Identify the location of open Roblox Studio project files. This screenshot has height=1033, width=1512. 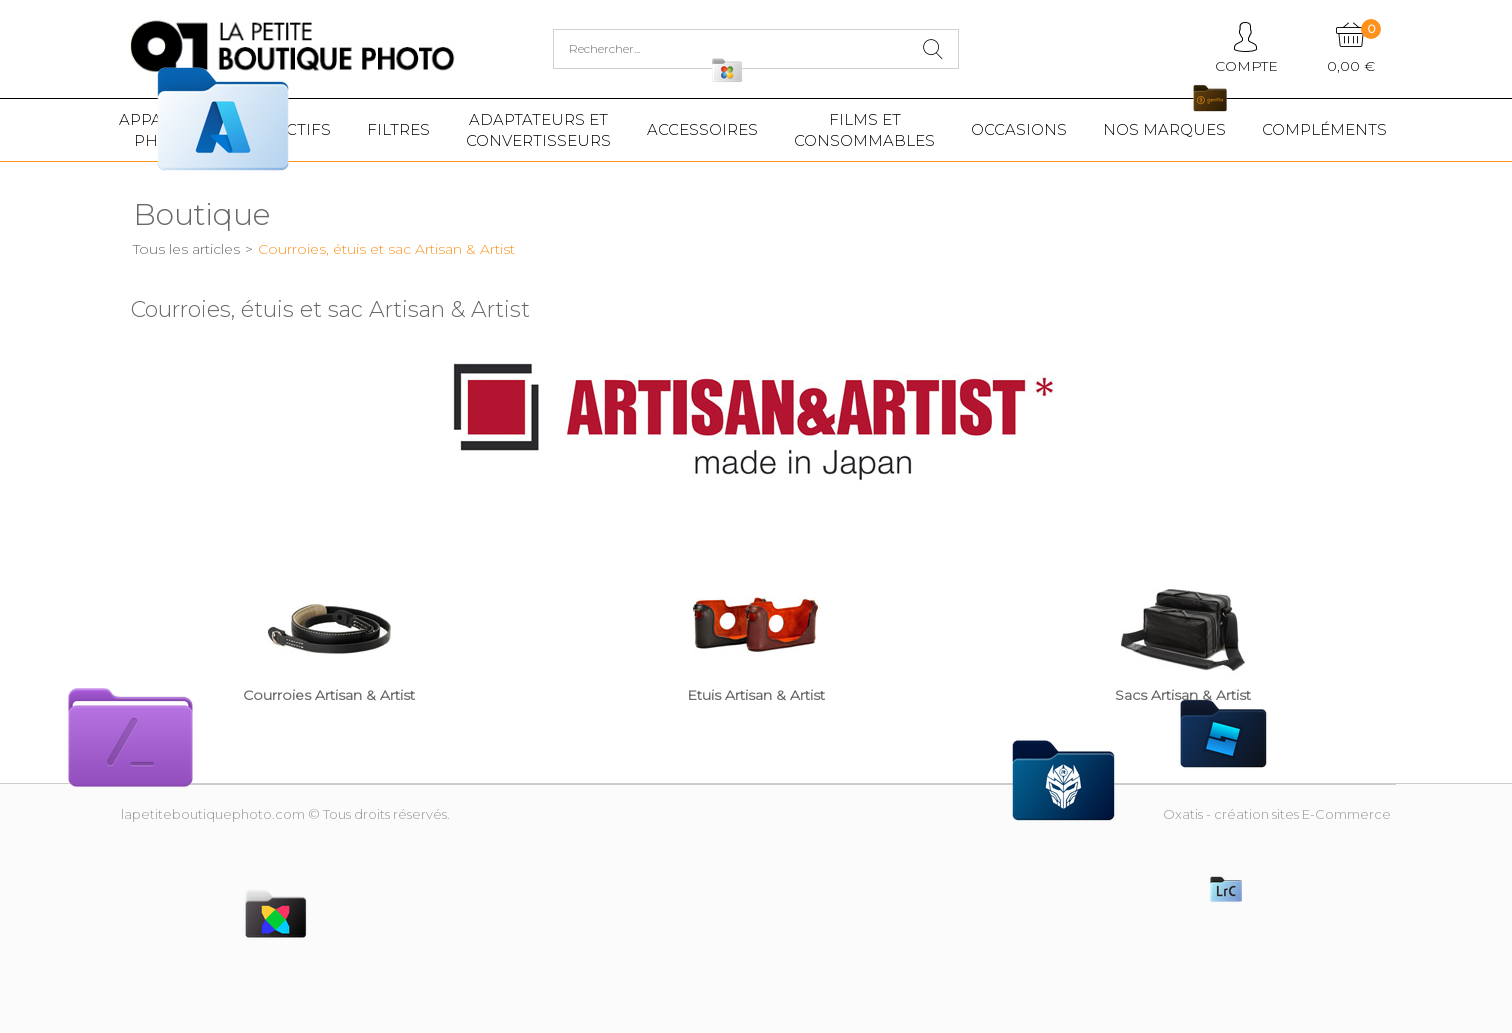
(1223, 736).